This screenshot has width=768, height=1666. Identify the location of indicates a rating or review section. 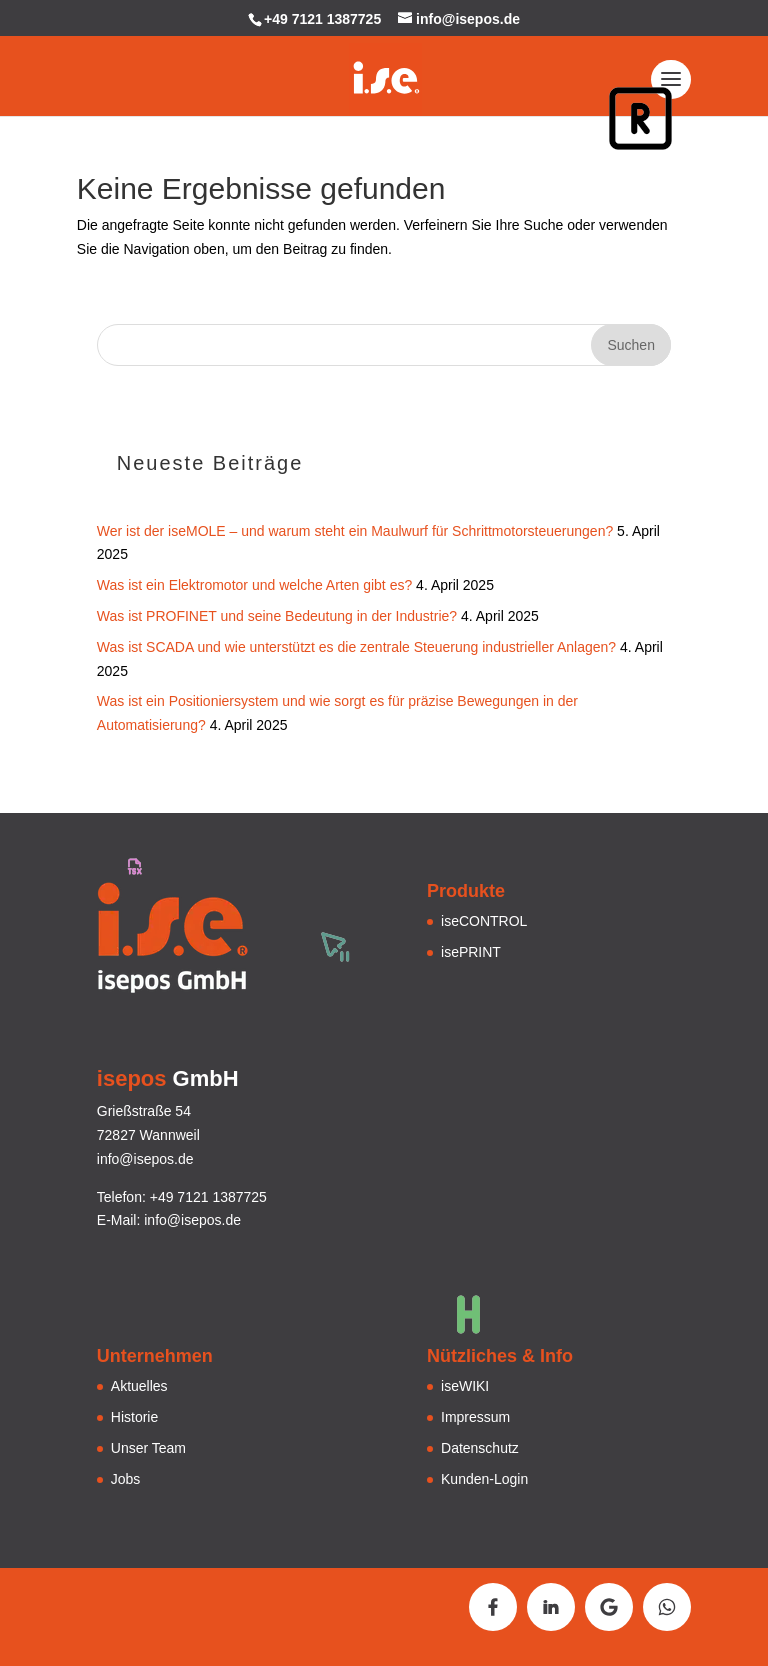
(640, 118).